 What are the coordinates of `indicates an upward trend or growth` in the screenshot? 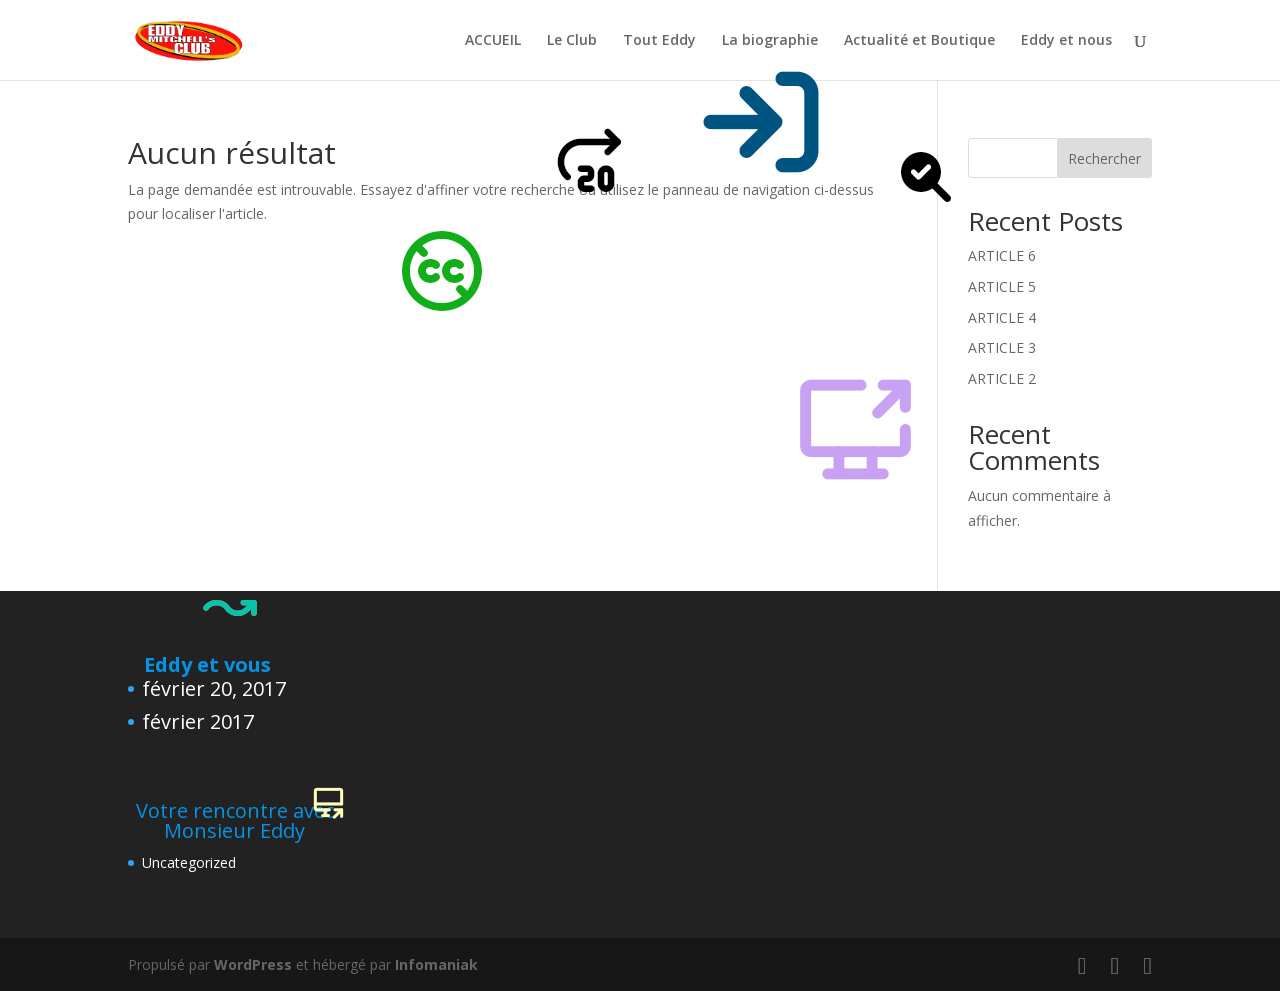 It's located at (230, 608).